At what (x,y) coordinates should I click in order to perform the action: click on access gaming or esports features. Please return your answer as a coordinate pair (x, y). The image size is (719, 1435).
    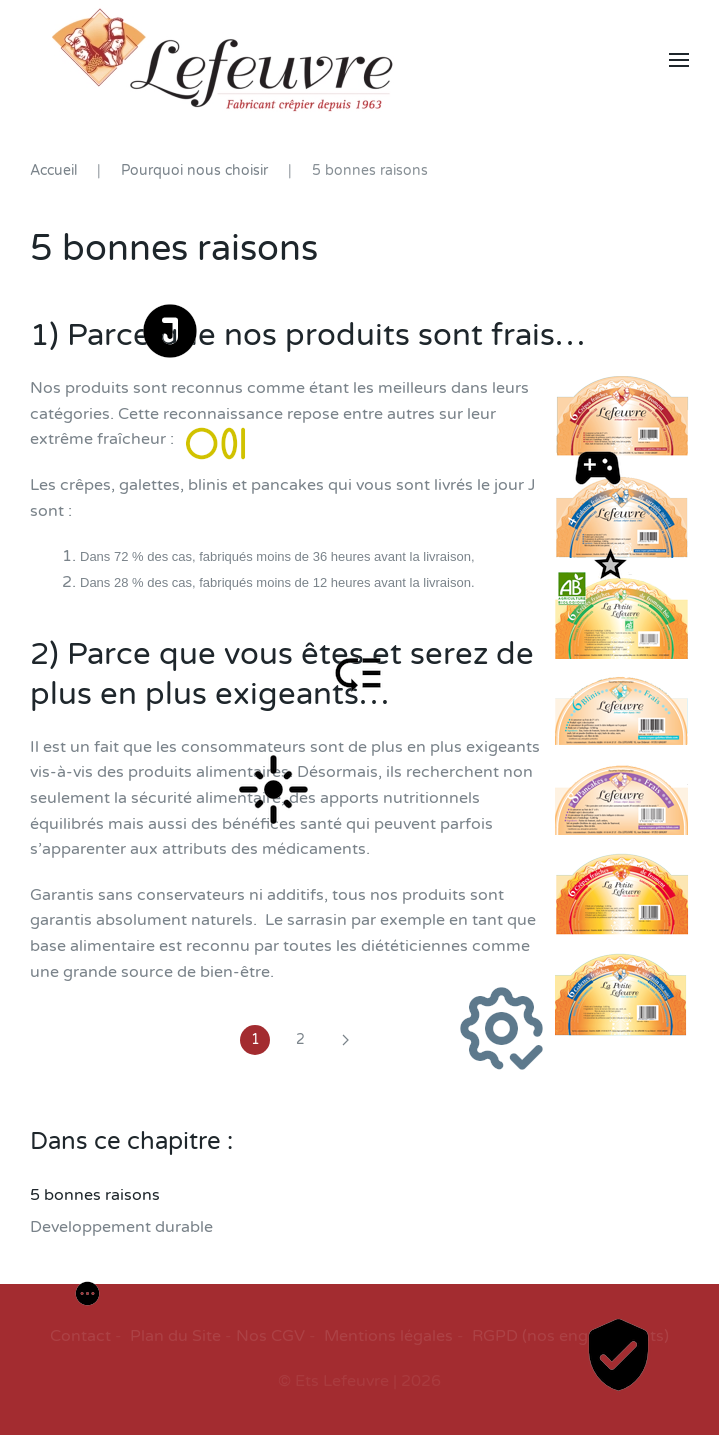
    Looking at the image, I should click on (598, 468).